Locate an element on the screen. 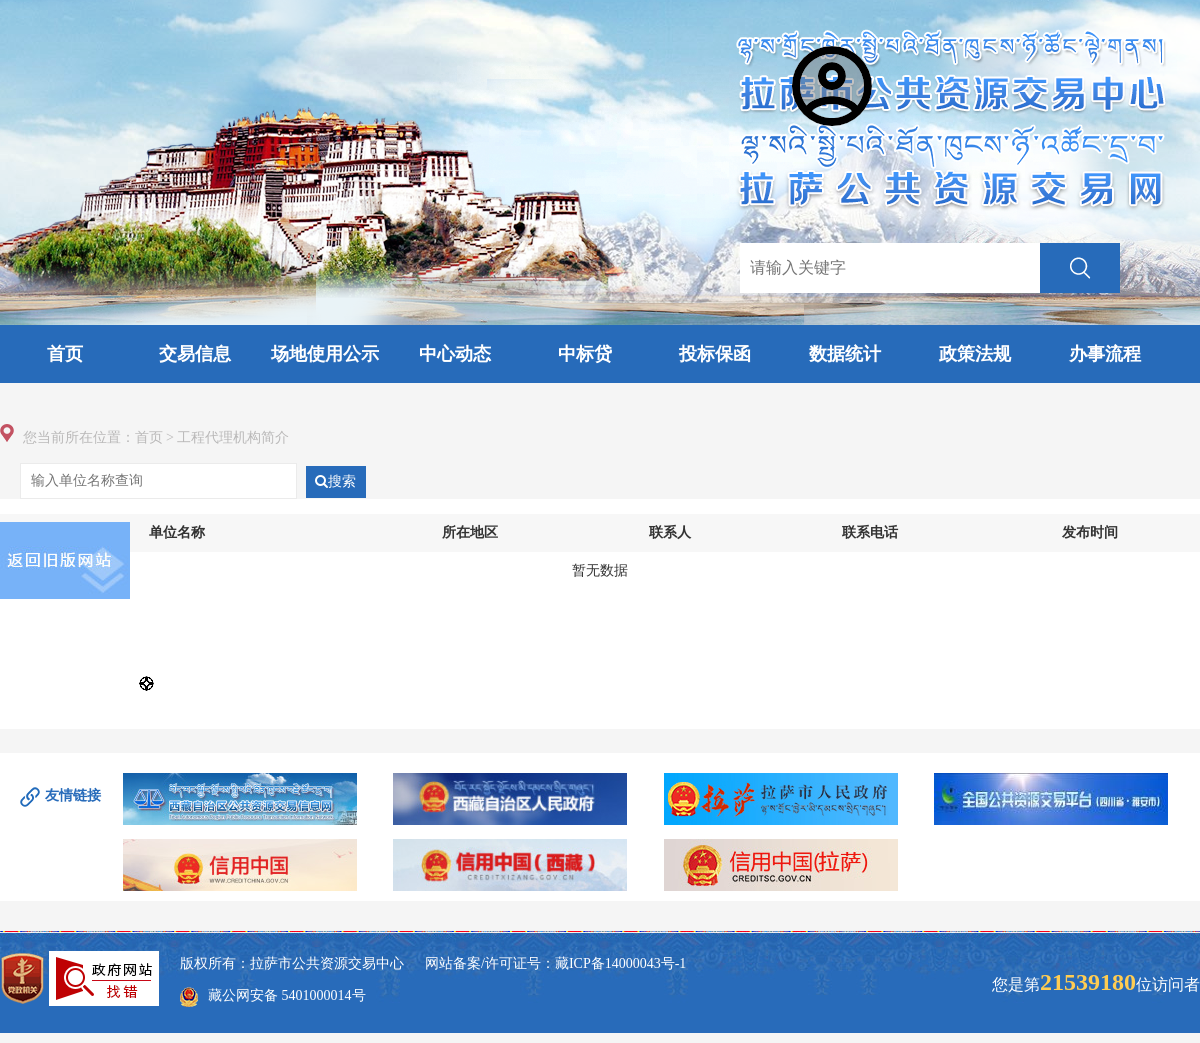  access your account or profile settings is located at coordinates (832, 86).